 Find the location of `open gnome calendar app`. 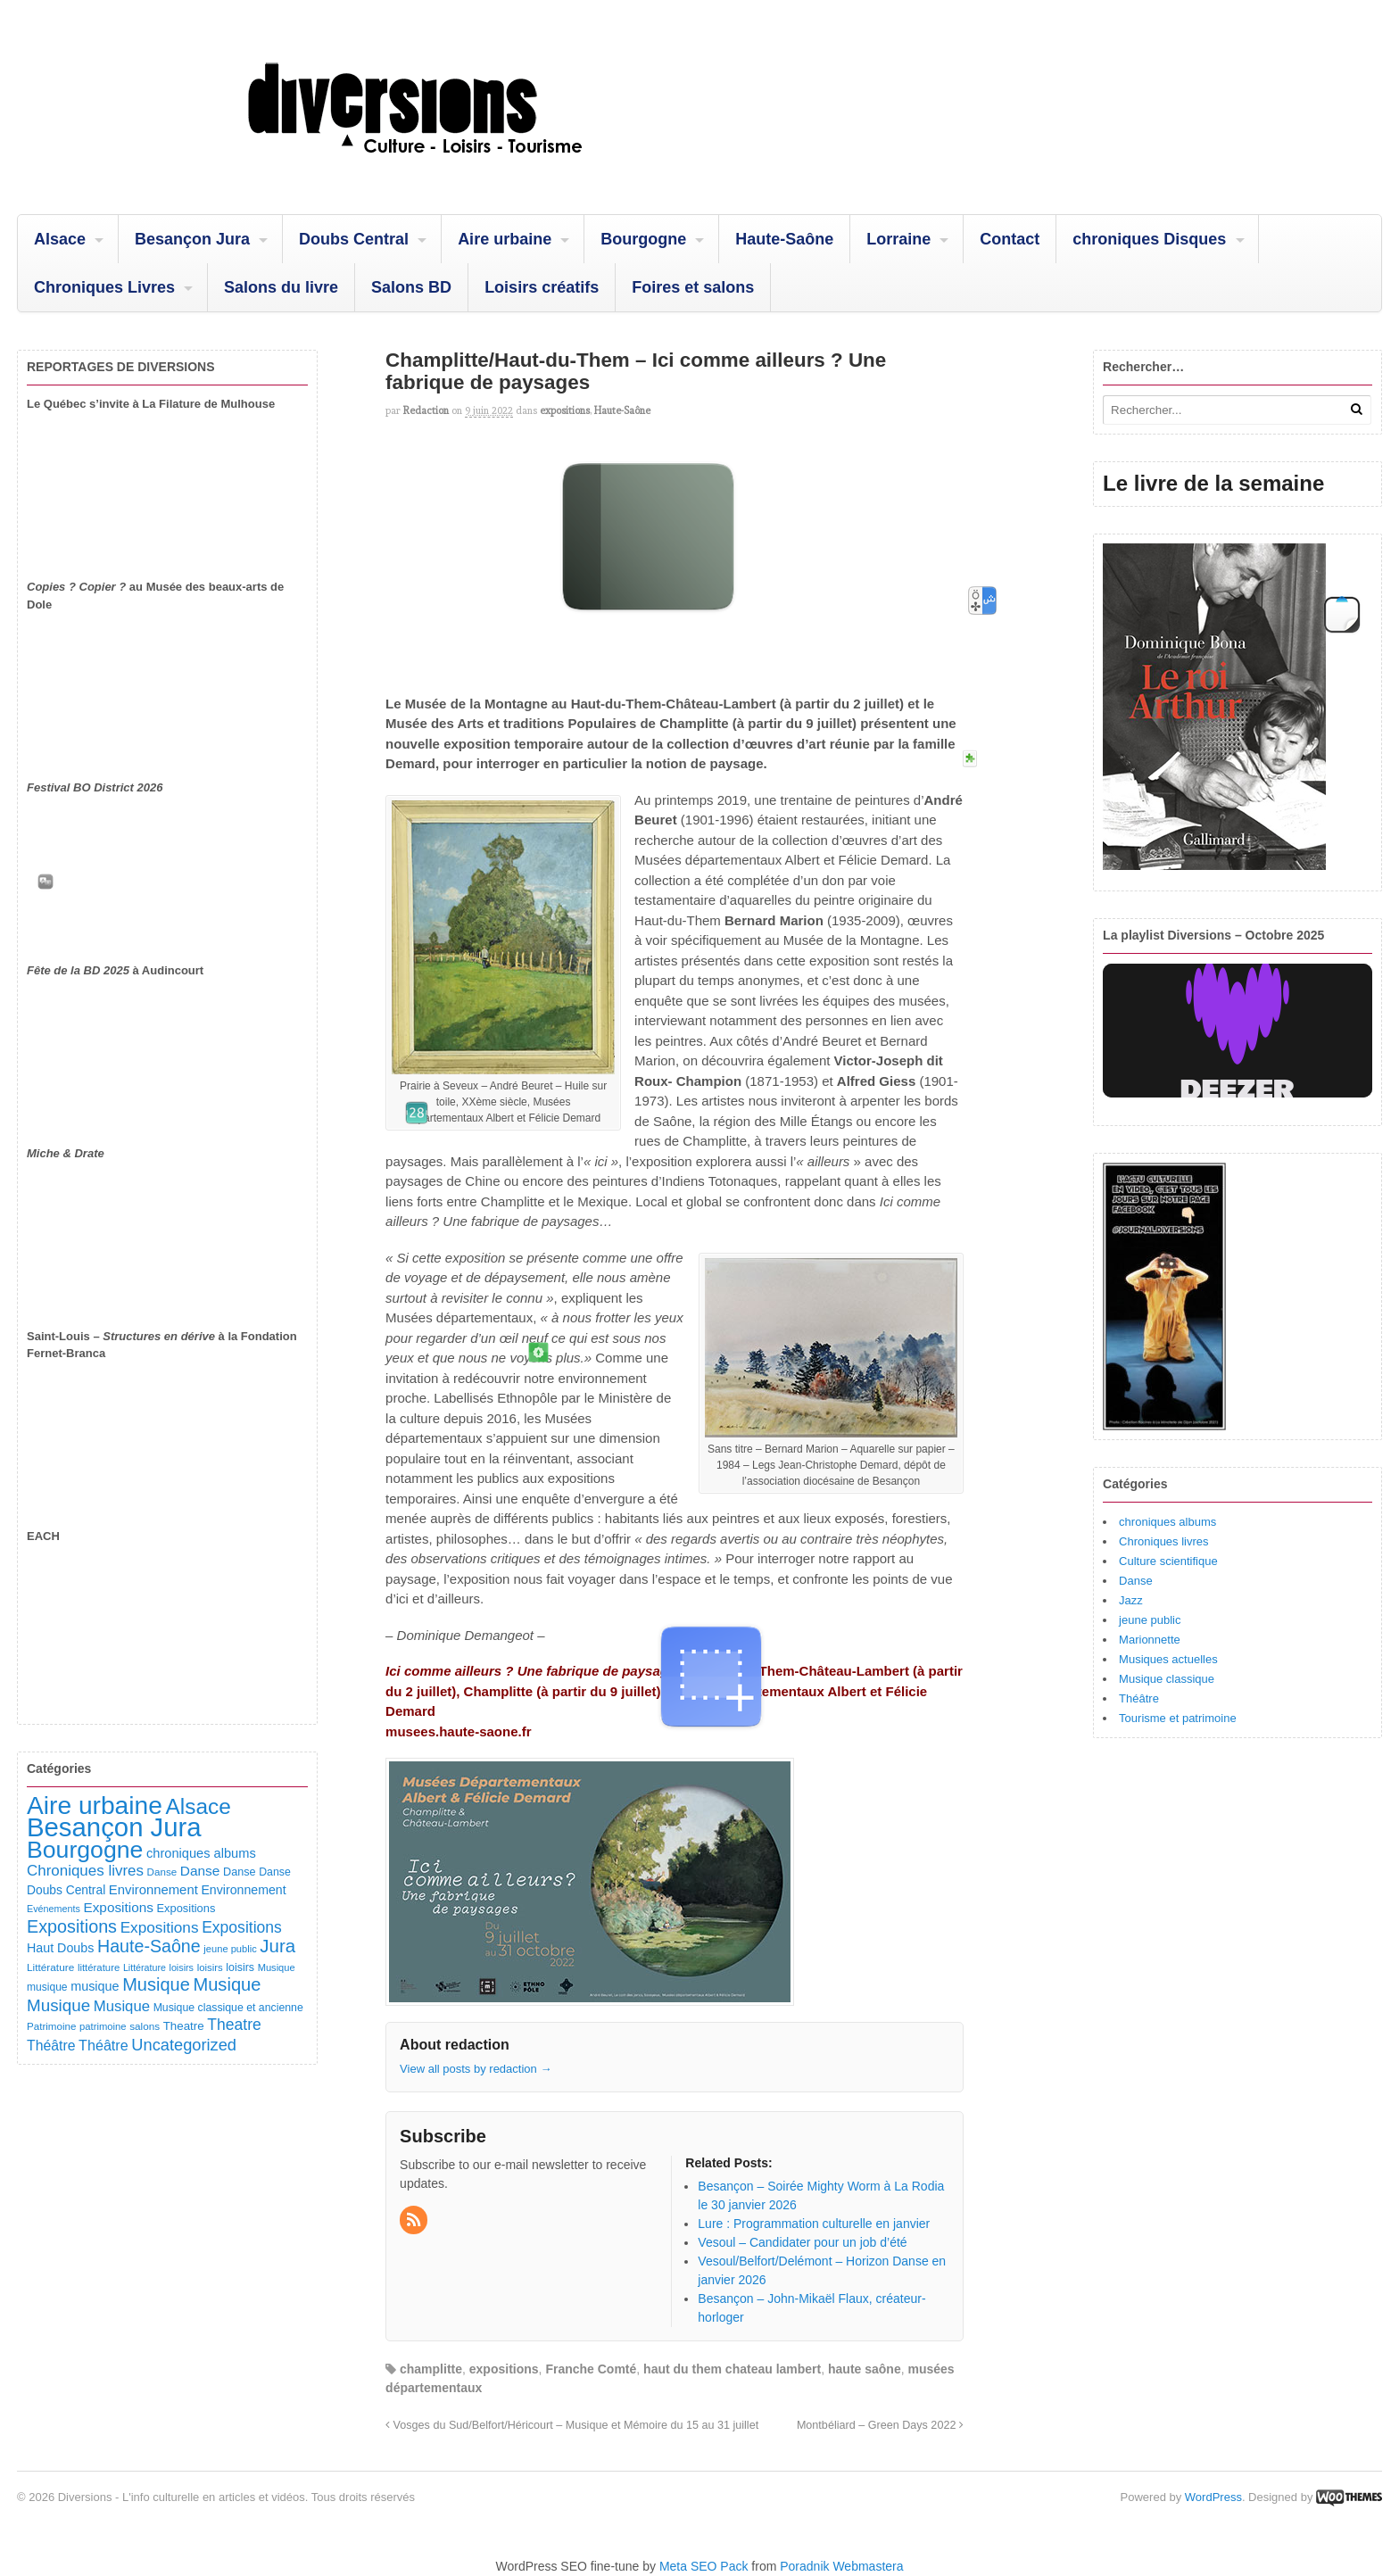

open gnome calendar app is located at coordinates (417, 1113).